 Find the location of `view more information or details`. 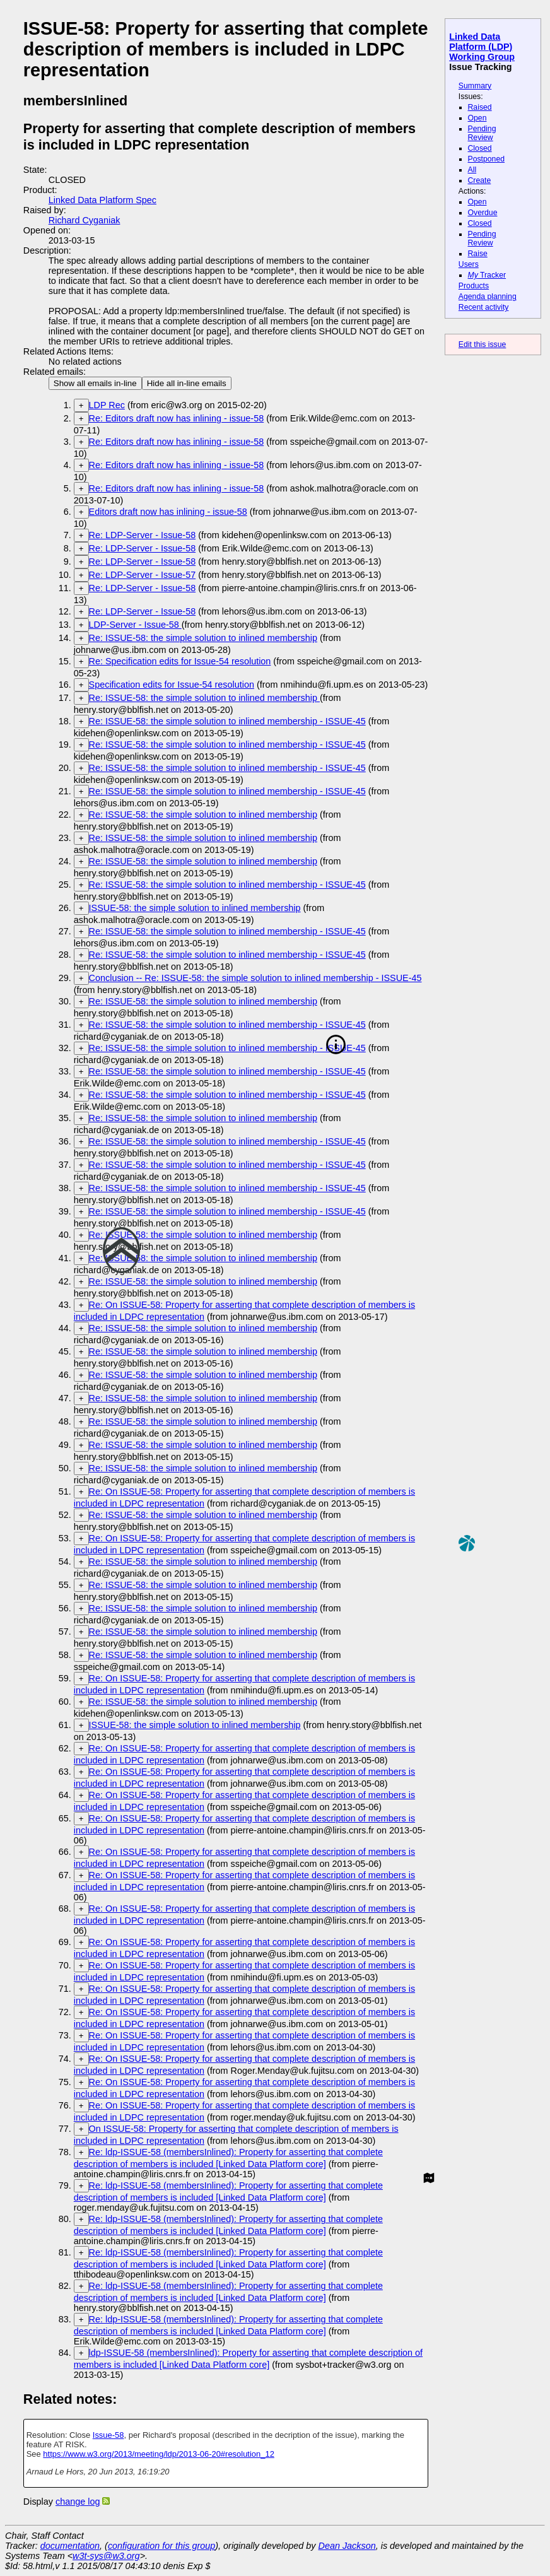

view more information or details is located at coordinates (336, 1044).